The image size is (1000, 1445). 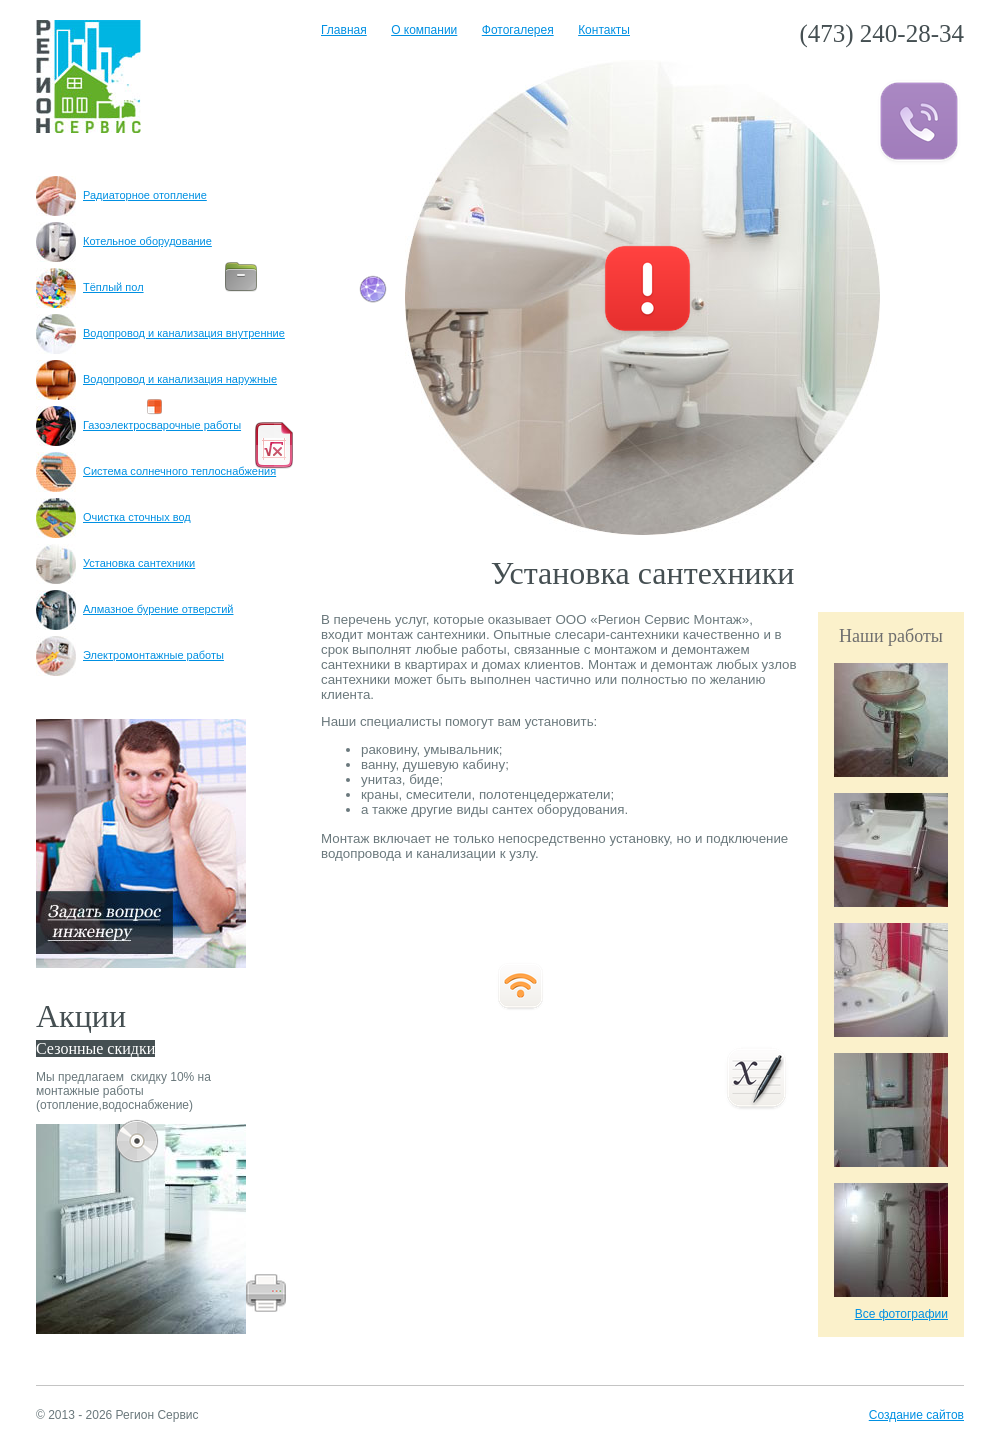 I want to click on open a mathematical formula document, so click(x=274, y=445).